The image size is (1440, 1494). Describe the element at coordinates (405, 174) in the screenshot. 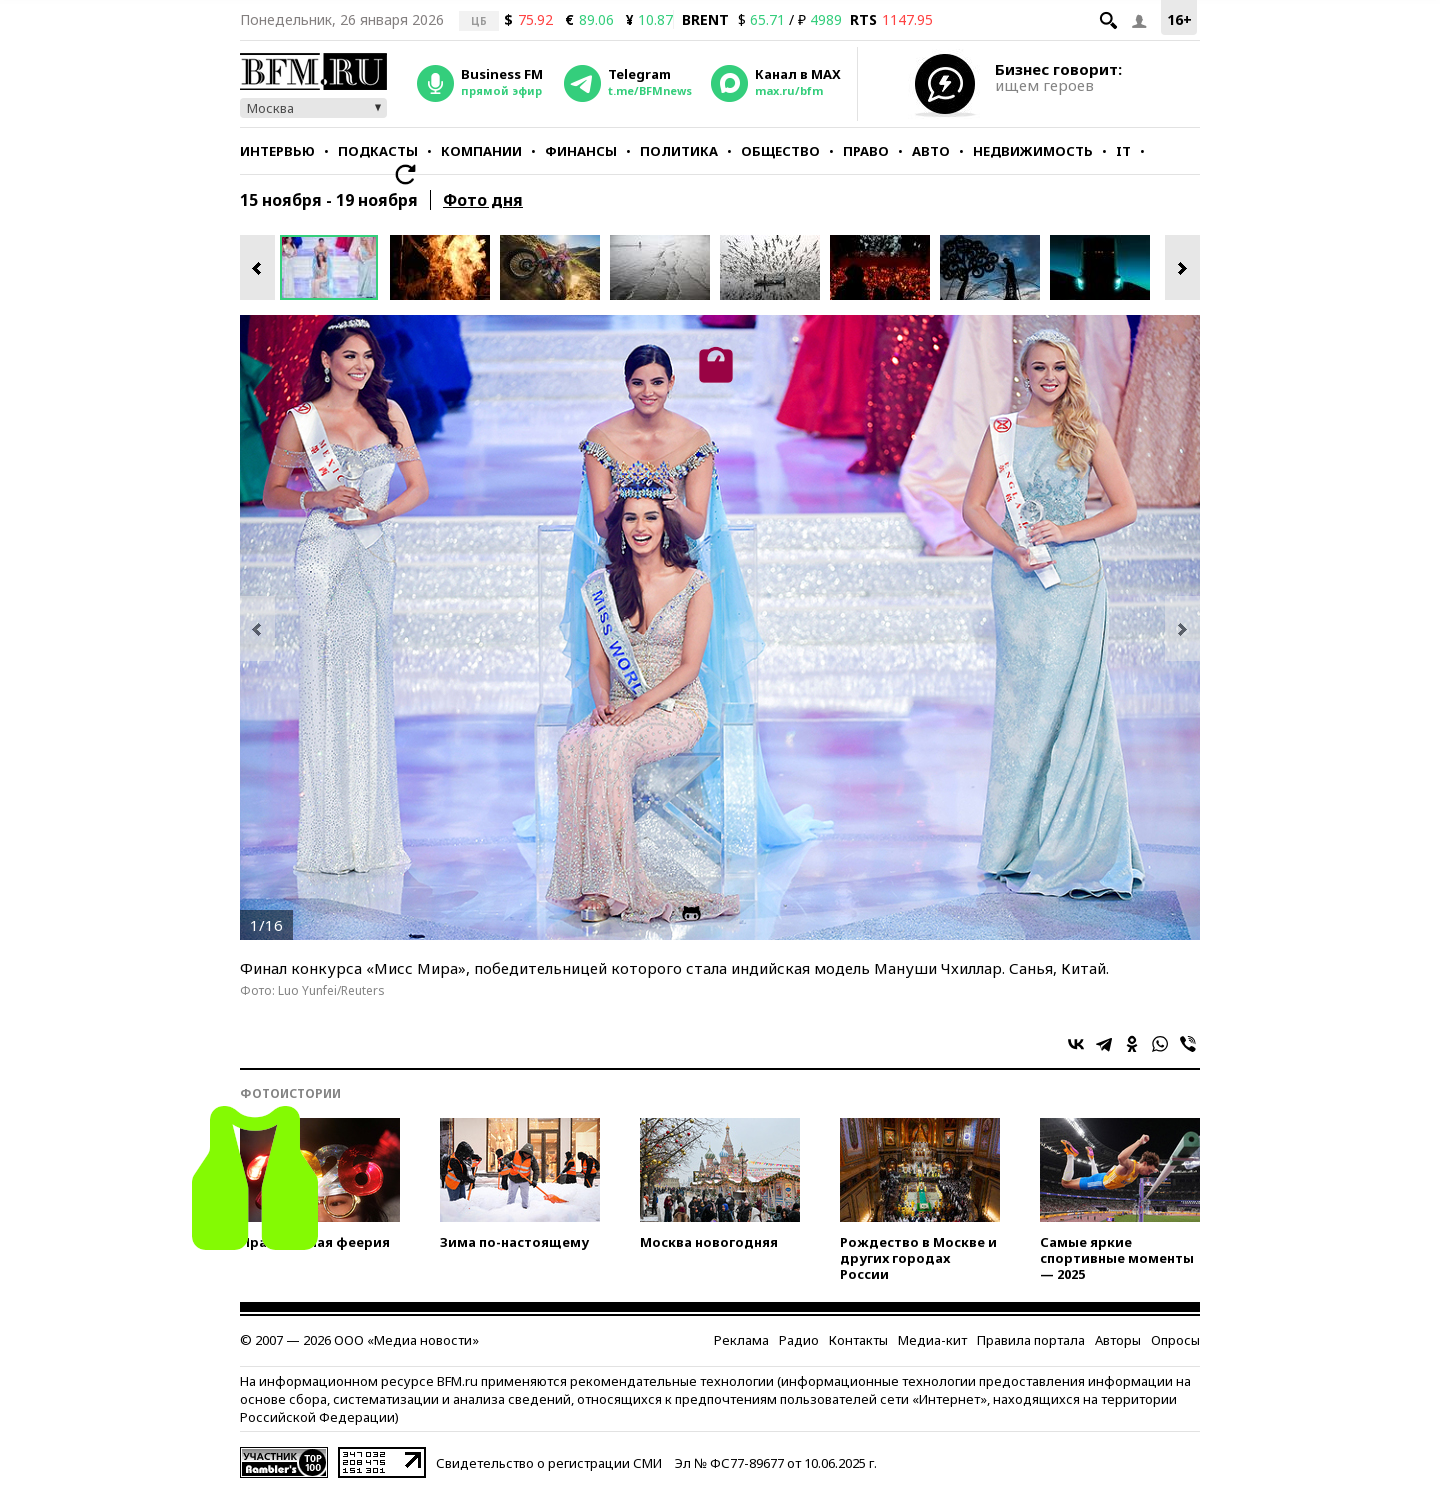

I see `redo the last undone action` at that location.